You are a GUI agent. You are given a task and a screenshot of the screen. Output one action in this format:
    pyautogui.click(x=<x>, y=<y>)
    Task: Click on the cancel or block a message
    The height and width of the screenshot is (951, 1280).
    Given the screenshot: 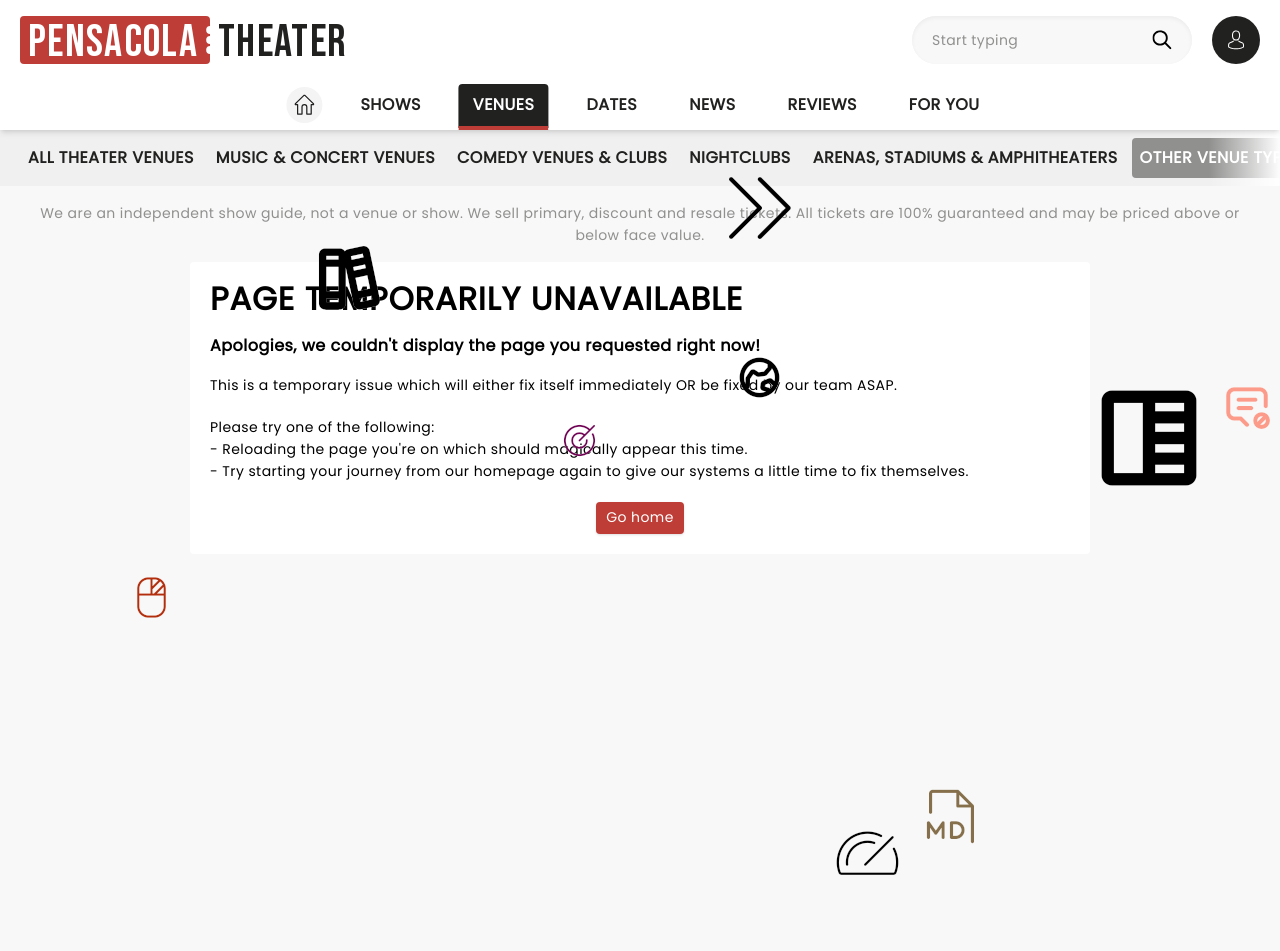 What is the action you would take?
    pyautogui.click(x=1247, y=406)
    